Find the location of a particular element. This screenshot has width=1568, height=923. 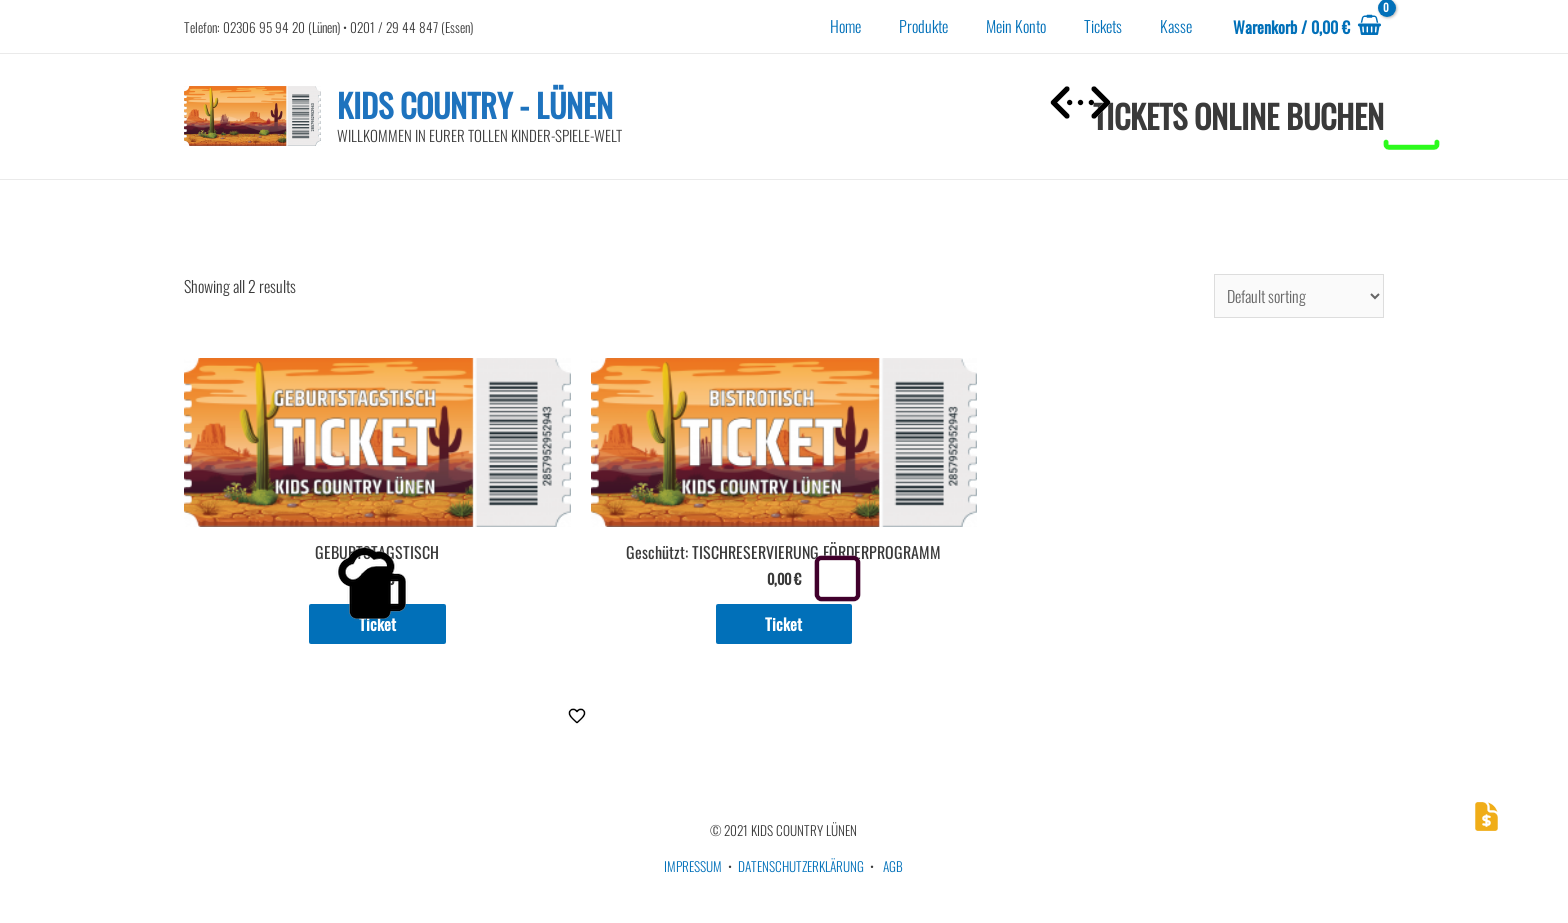

insert a space character is located at coordinates (1411, 129).